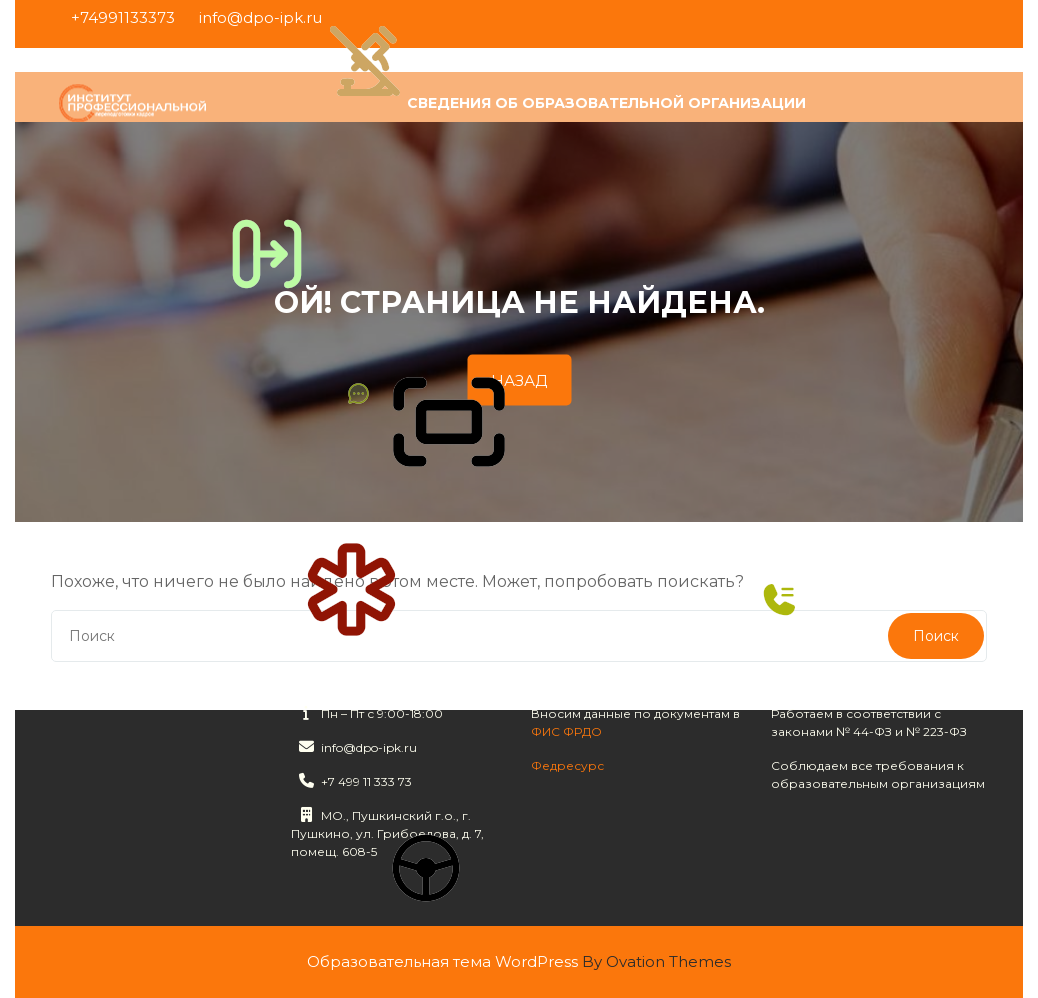 The height and width of the screenshot is (998, 1038). Describe the element at coordinates (780, 599) in the screenshot. I see `view contact list or phone directory` at that location.